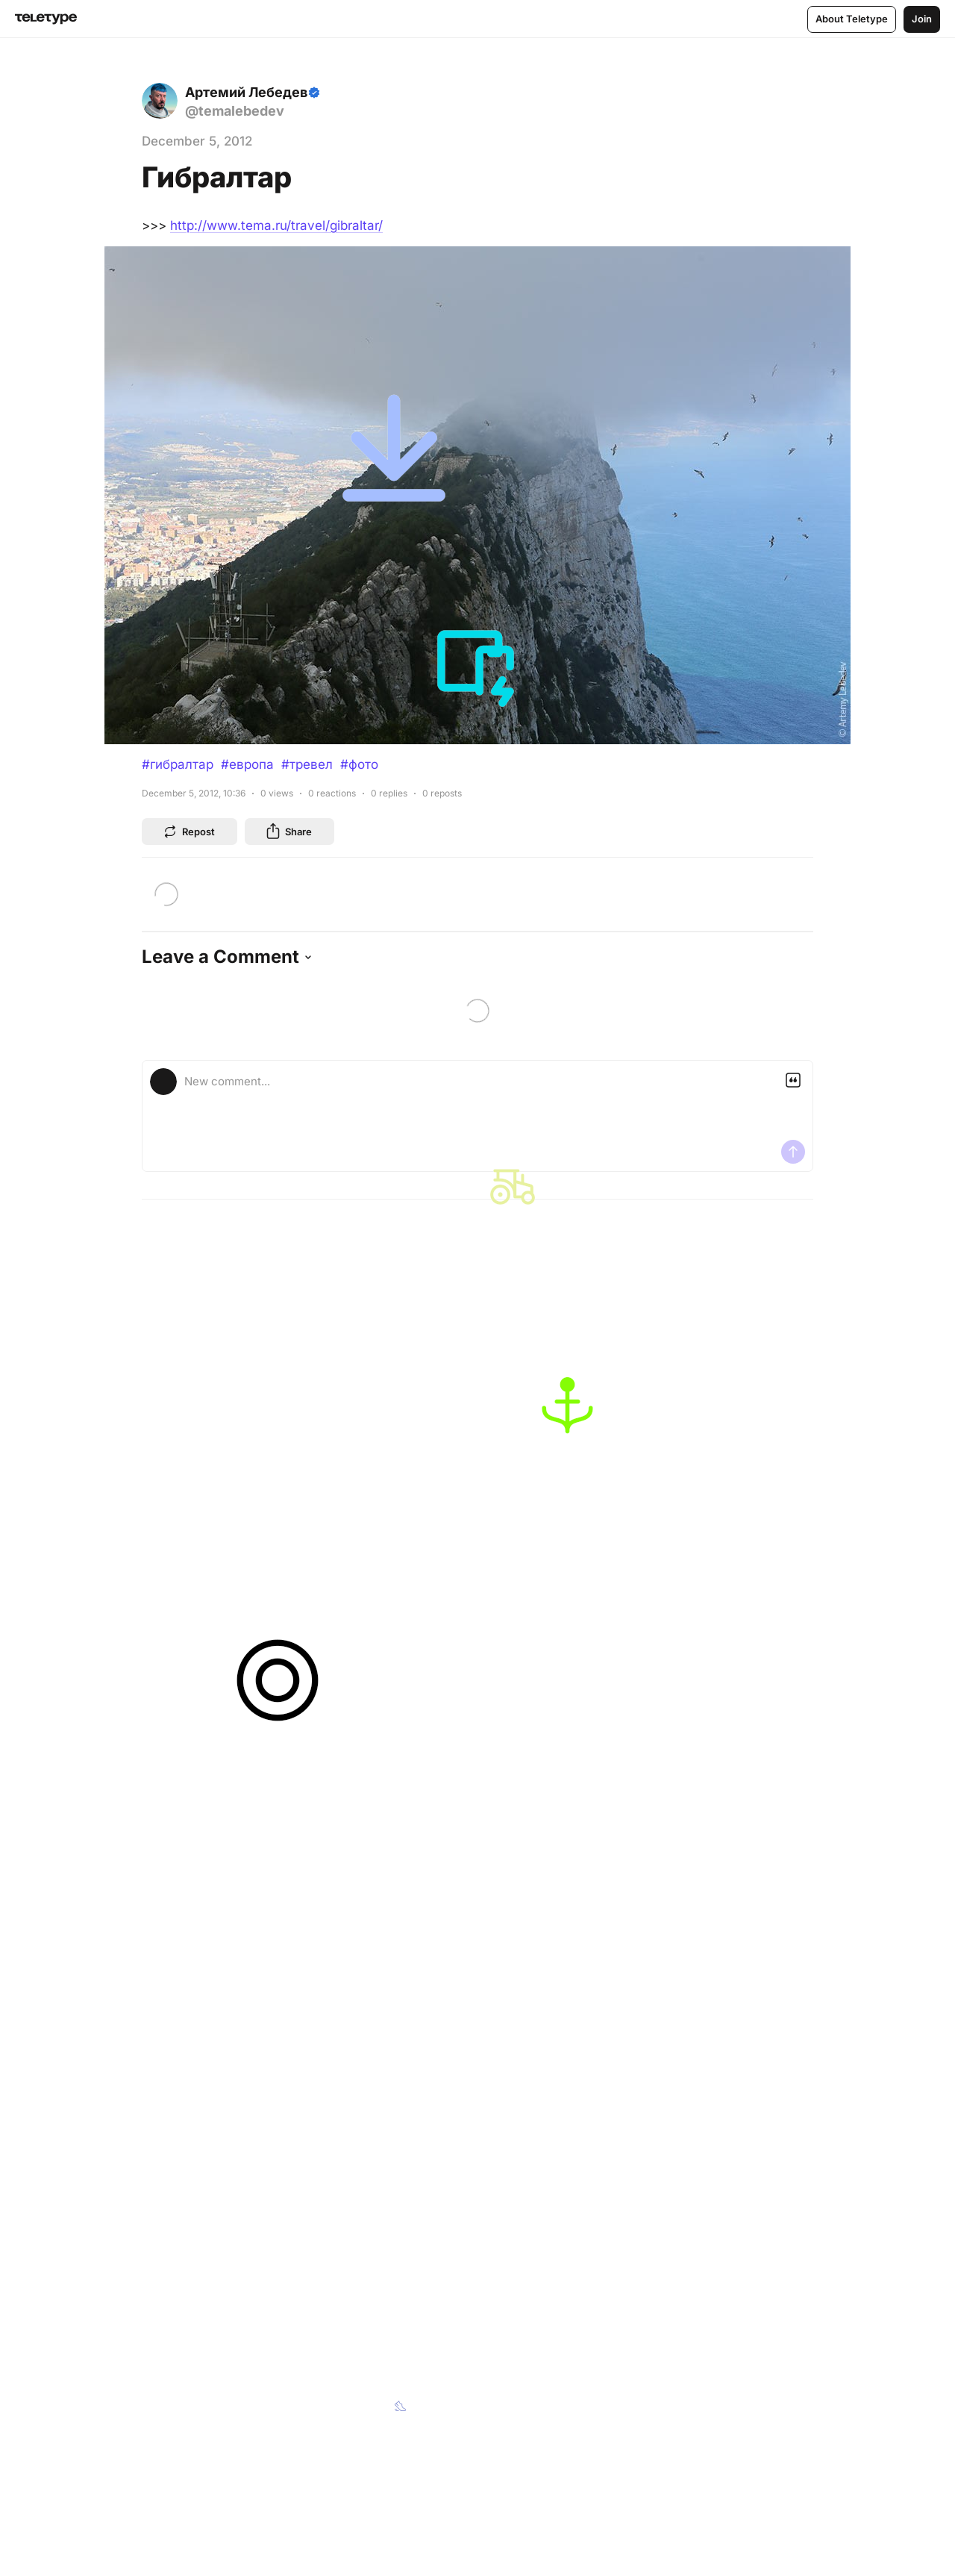 Image resolution: width=955 pixels, height=2576 pixels. What do you see at coordinates (278, 1680) in the screenshot?
I see `select a single option from a list` at bounding box center [278, 1680].